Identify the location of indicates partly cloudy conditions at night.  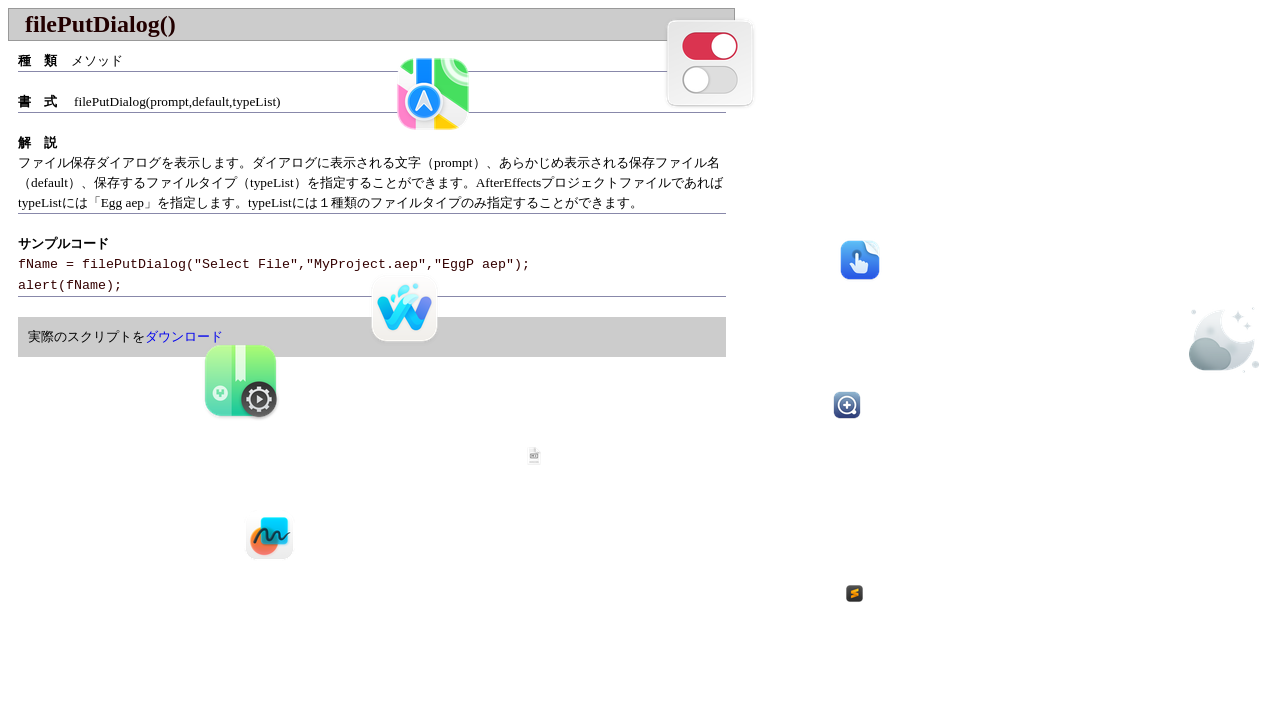
(1224, 340).